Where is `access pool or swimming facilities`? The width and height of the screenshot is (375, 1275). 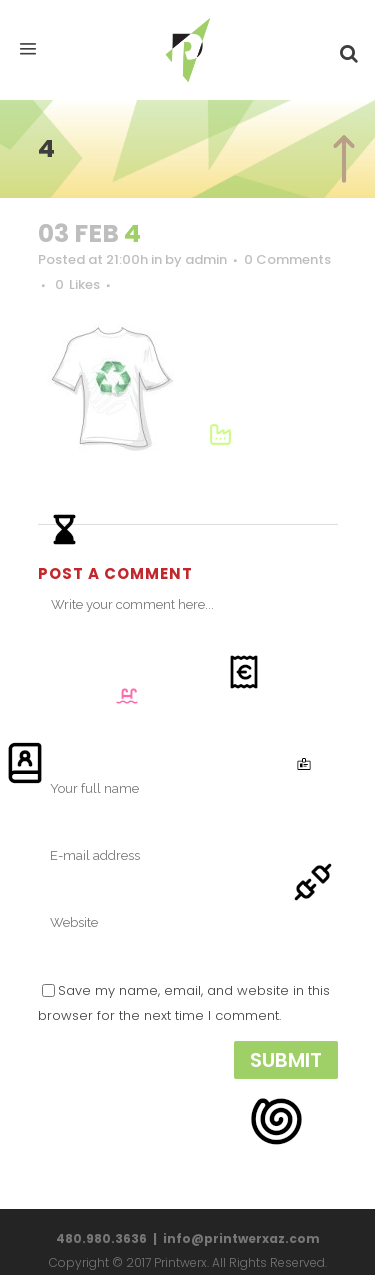
access pool or swimming facilities is located at coordinates (127, 696).